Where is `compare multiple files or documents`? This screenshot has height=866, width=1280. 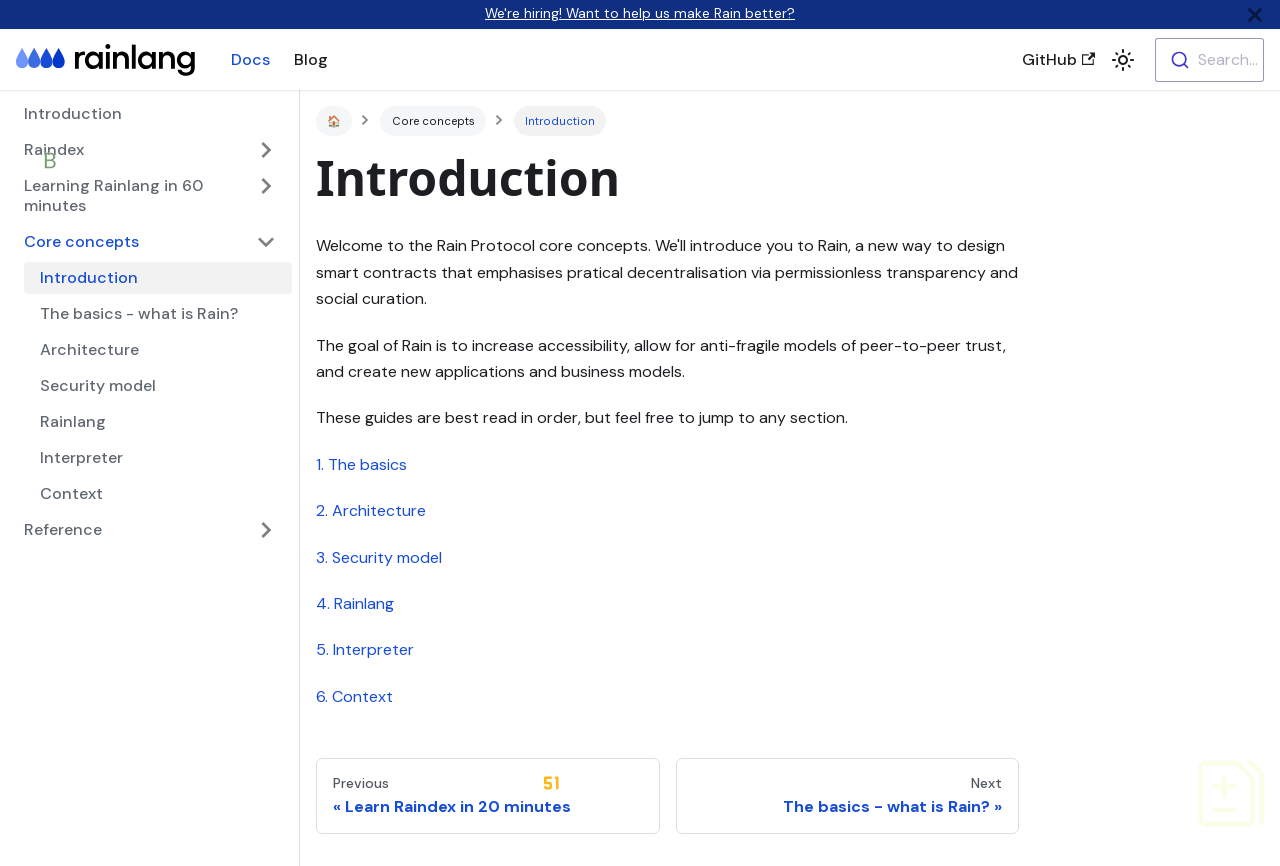 compare multiple files or documents is located at coordinates (1226, 793).